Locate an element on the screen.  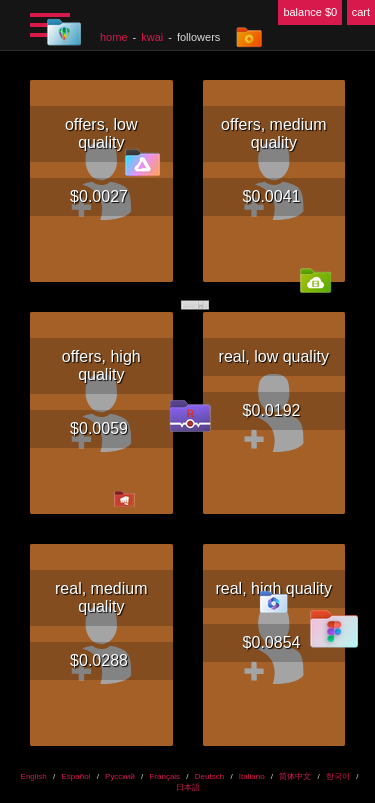
open folder containing CorelDRAW files is located at coordinates (64, 33).